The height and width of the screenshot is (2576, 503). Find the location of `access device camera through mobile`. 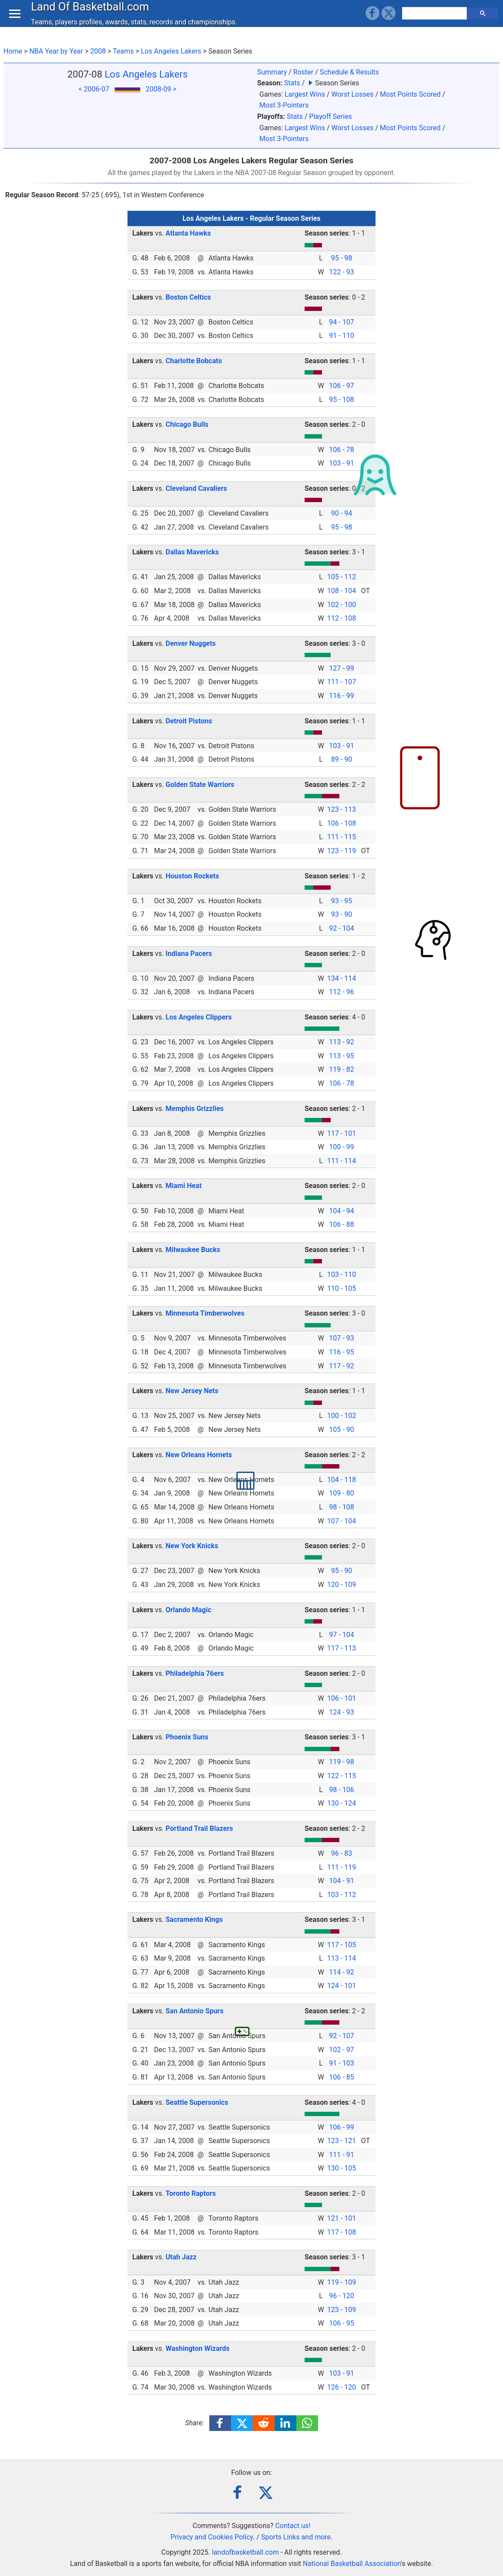

access device camera through mobile is located at coordinates (420, 778).